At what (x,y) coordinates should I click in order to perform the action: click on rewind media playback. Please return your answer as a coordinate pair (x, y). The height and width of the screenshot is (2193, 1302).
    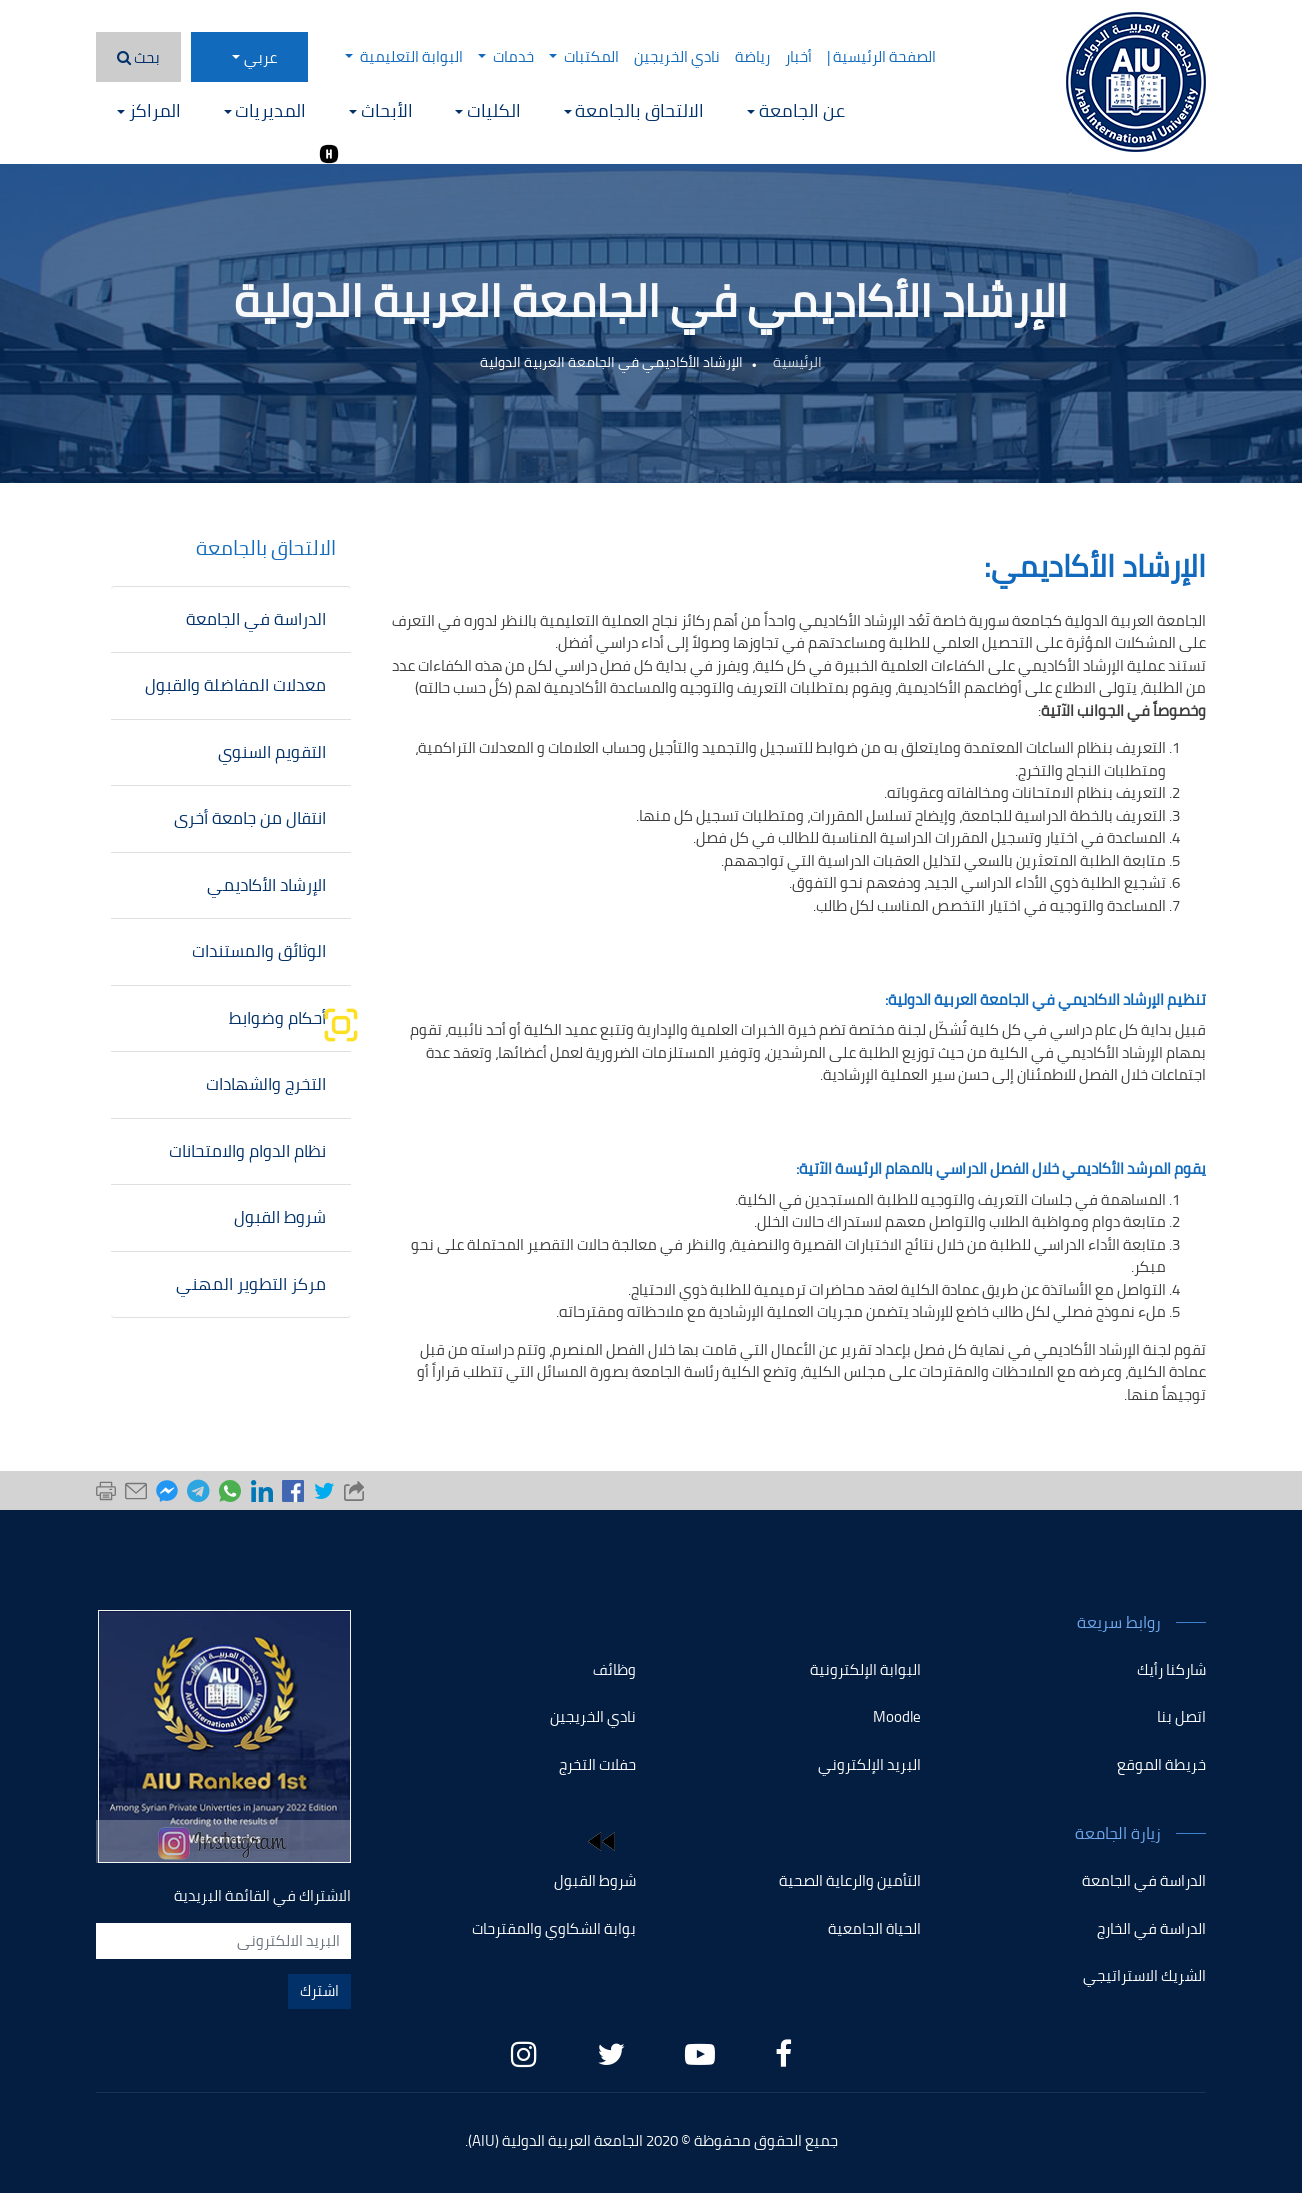
    Looking at the image, I should click on (602, 1841).